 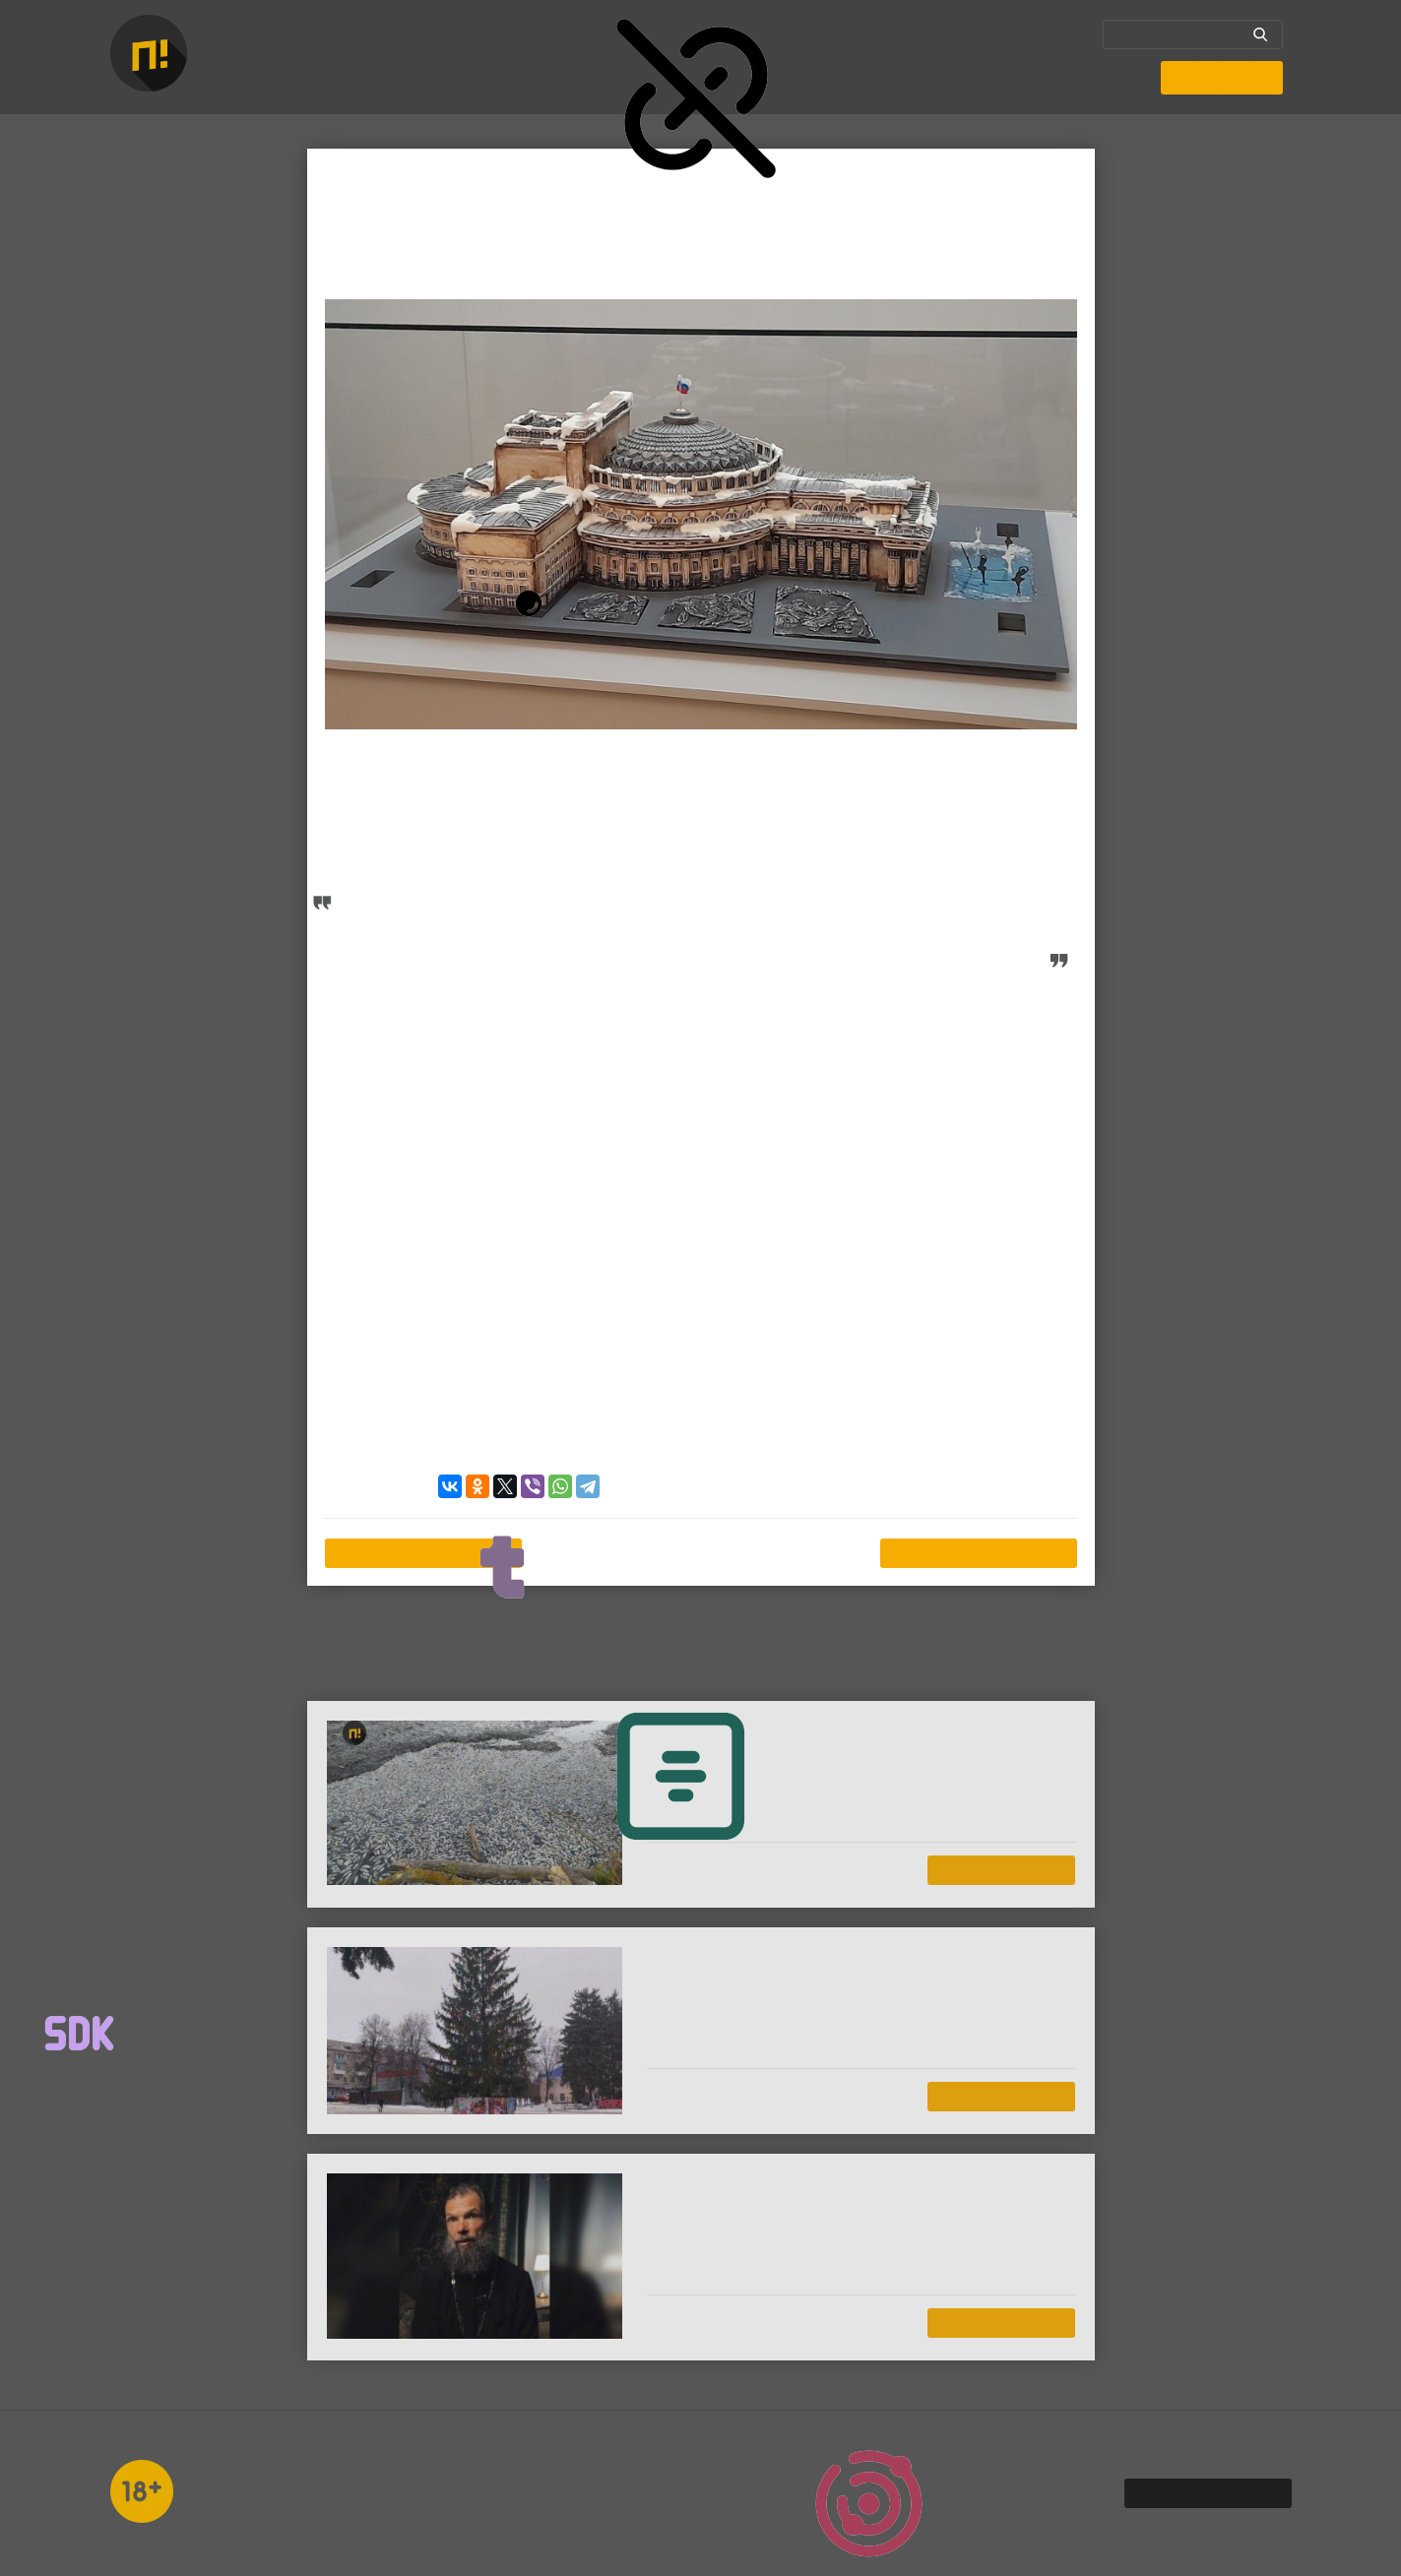 What do you see at coordinates (79, 2033) in the screenshot?
I see `access software development kit resources` at bounding box center [79, 2033].